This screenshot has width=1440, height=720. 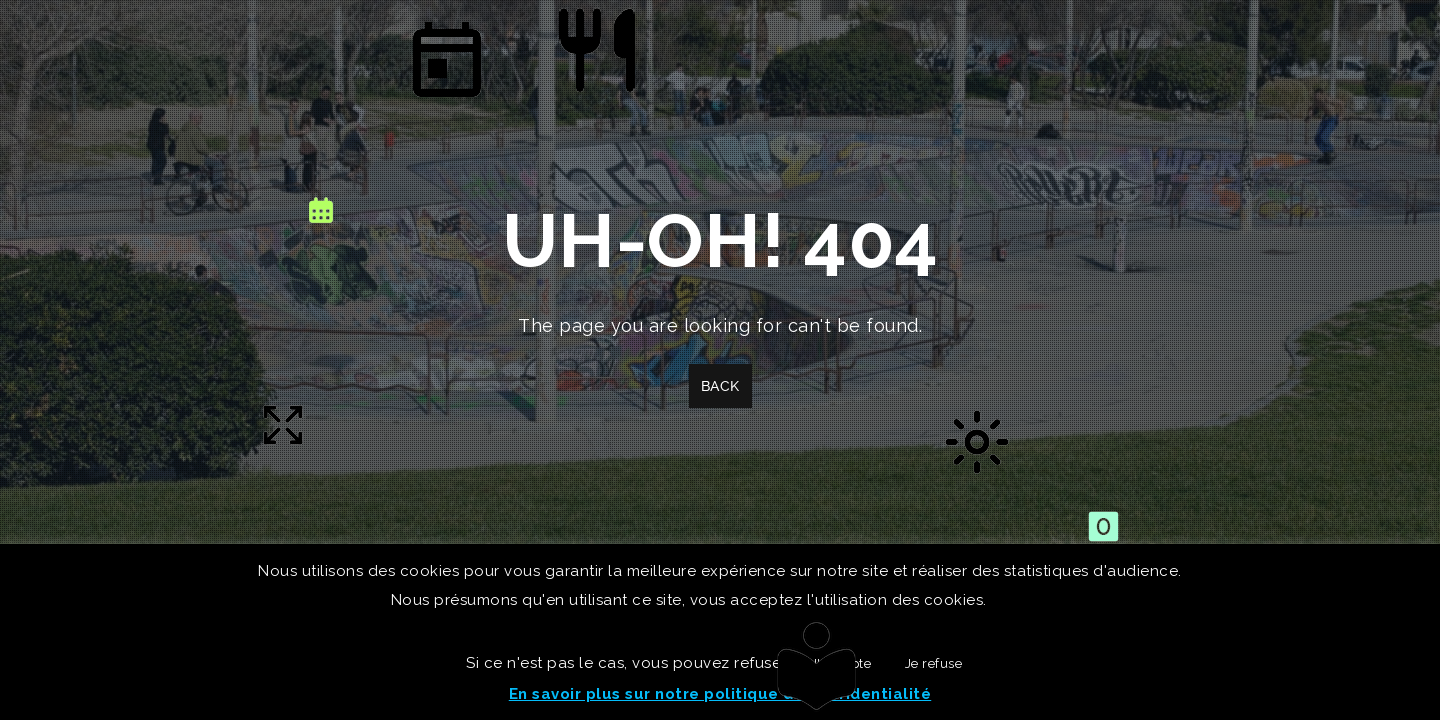 I want to click on expand to fullscreen mode, so click(x=283, y=425).